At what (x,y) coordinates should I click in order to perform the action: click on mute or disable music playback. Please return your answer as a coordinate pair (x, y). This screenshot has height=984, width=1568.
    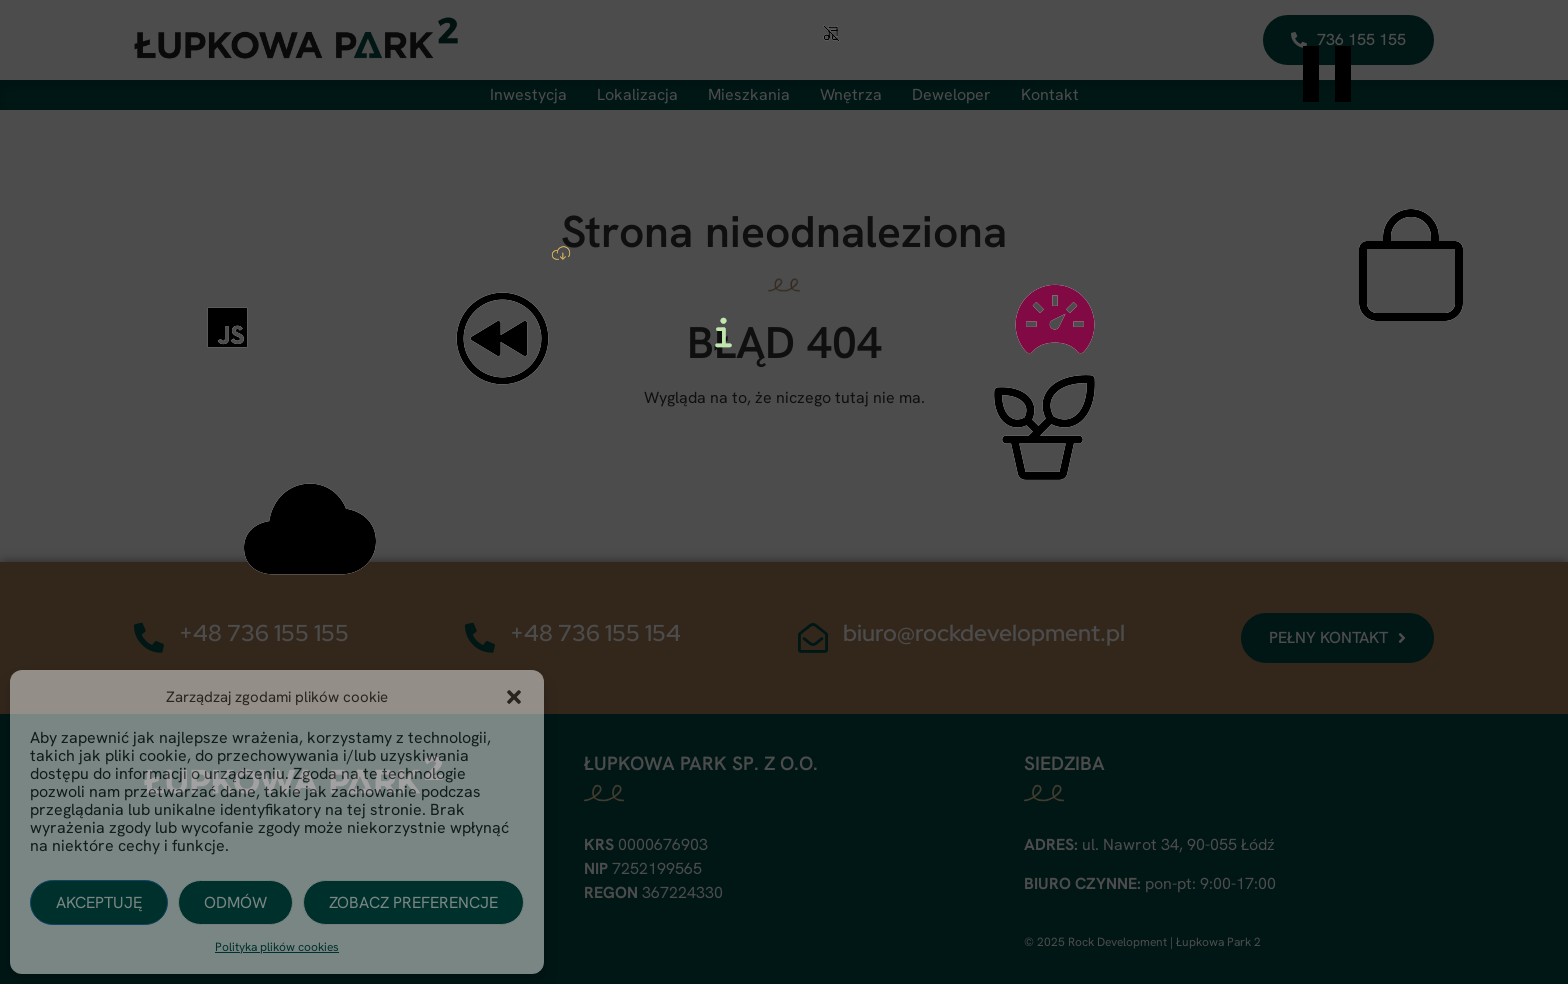
    Looking at the image, I should click on (831, 33).